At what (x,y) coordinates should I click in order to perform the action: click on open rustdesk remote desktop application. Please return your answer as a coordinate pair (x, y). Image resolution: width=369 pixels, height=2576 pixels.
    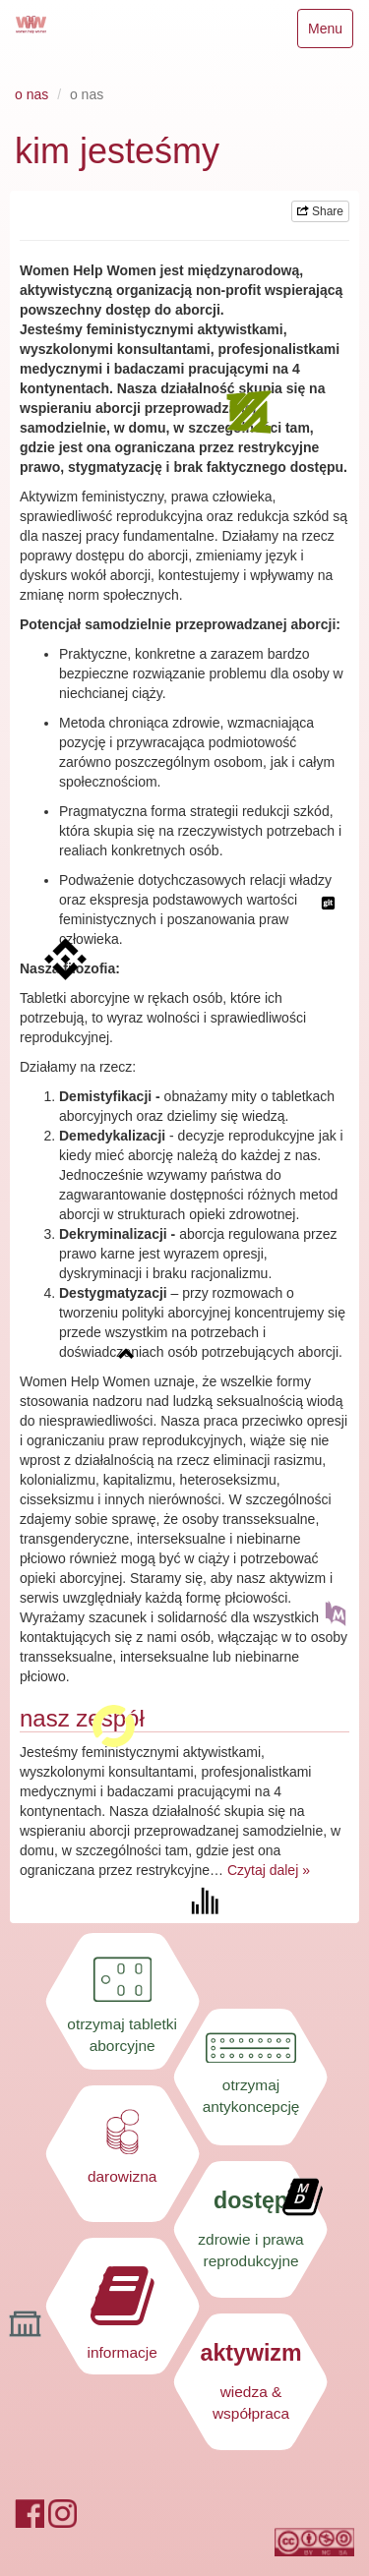
    Looking at the image, I should click on (113, 1726).